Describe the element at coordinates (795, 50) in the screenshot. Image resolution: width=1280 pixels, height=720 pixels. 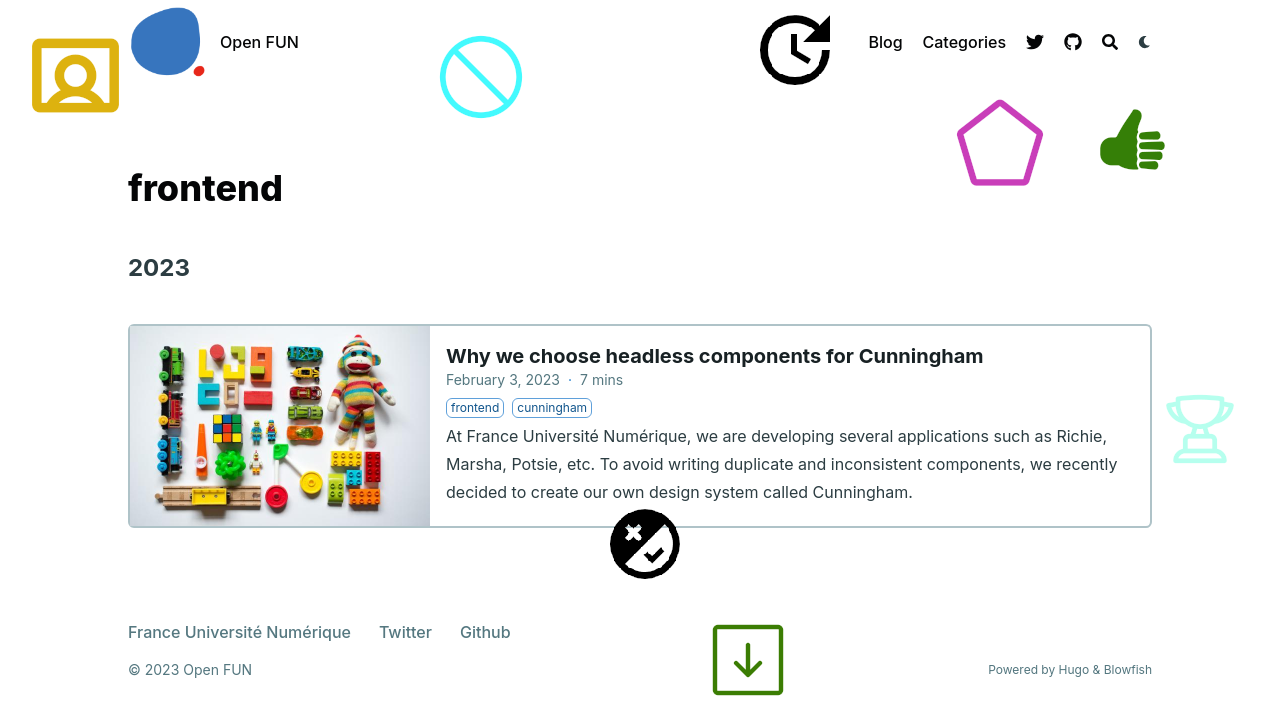
I see `check for updates` at that location.